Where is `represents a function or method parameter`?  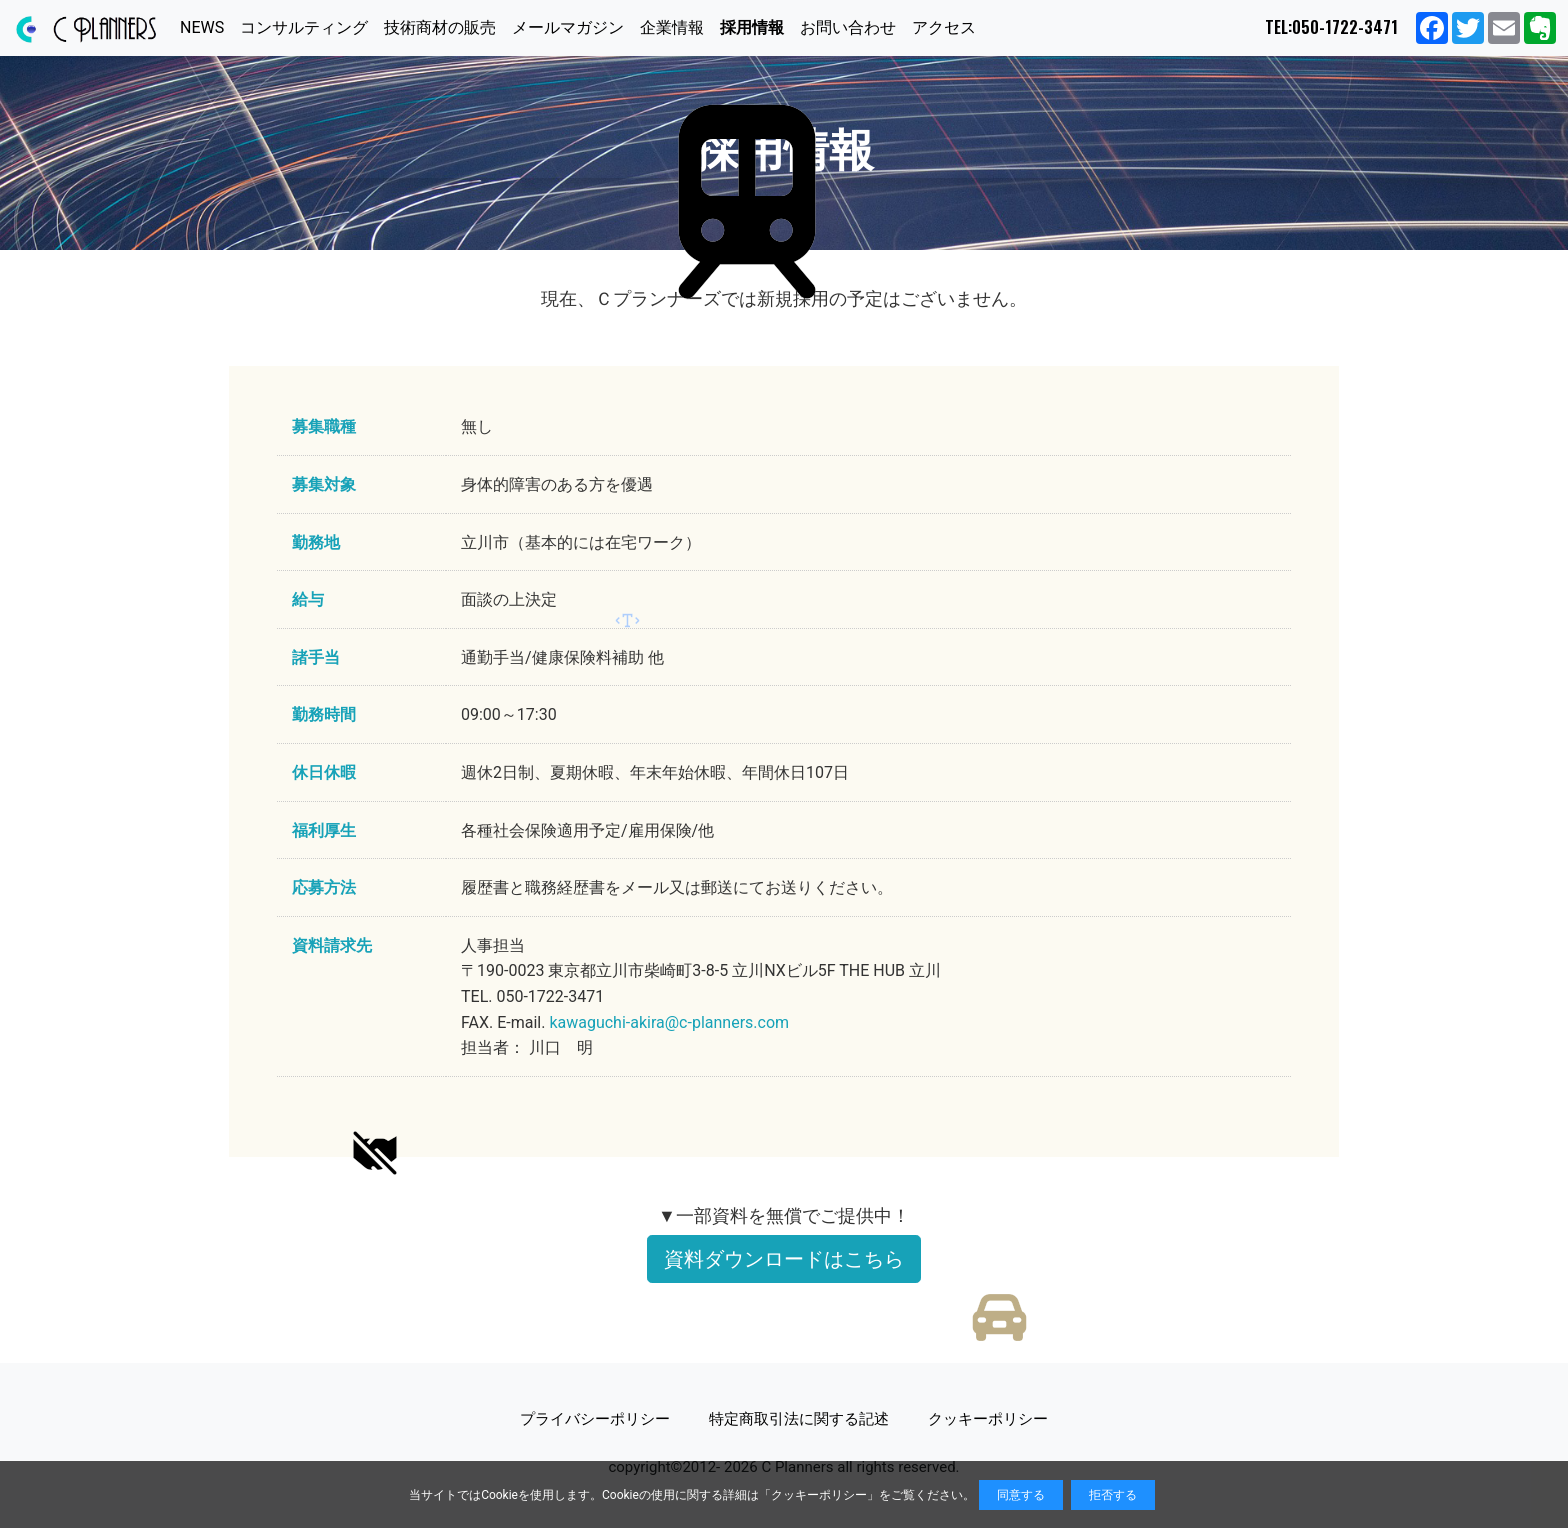 represents a function or method parameter is located at coordinates (627, 620).